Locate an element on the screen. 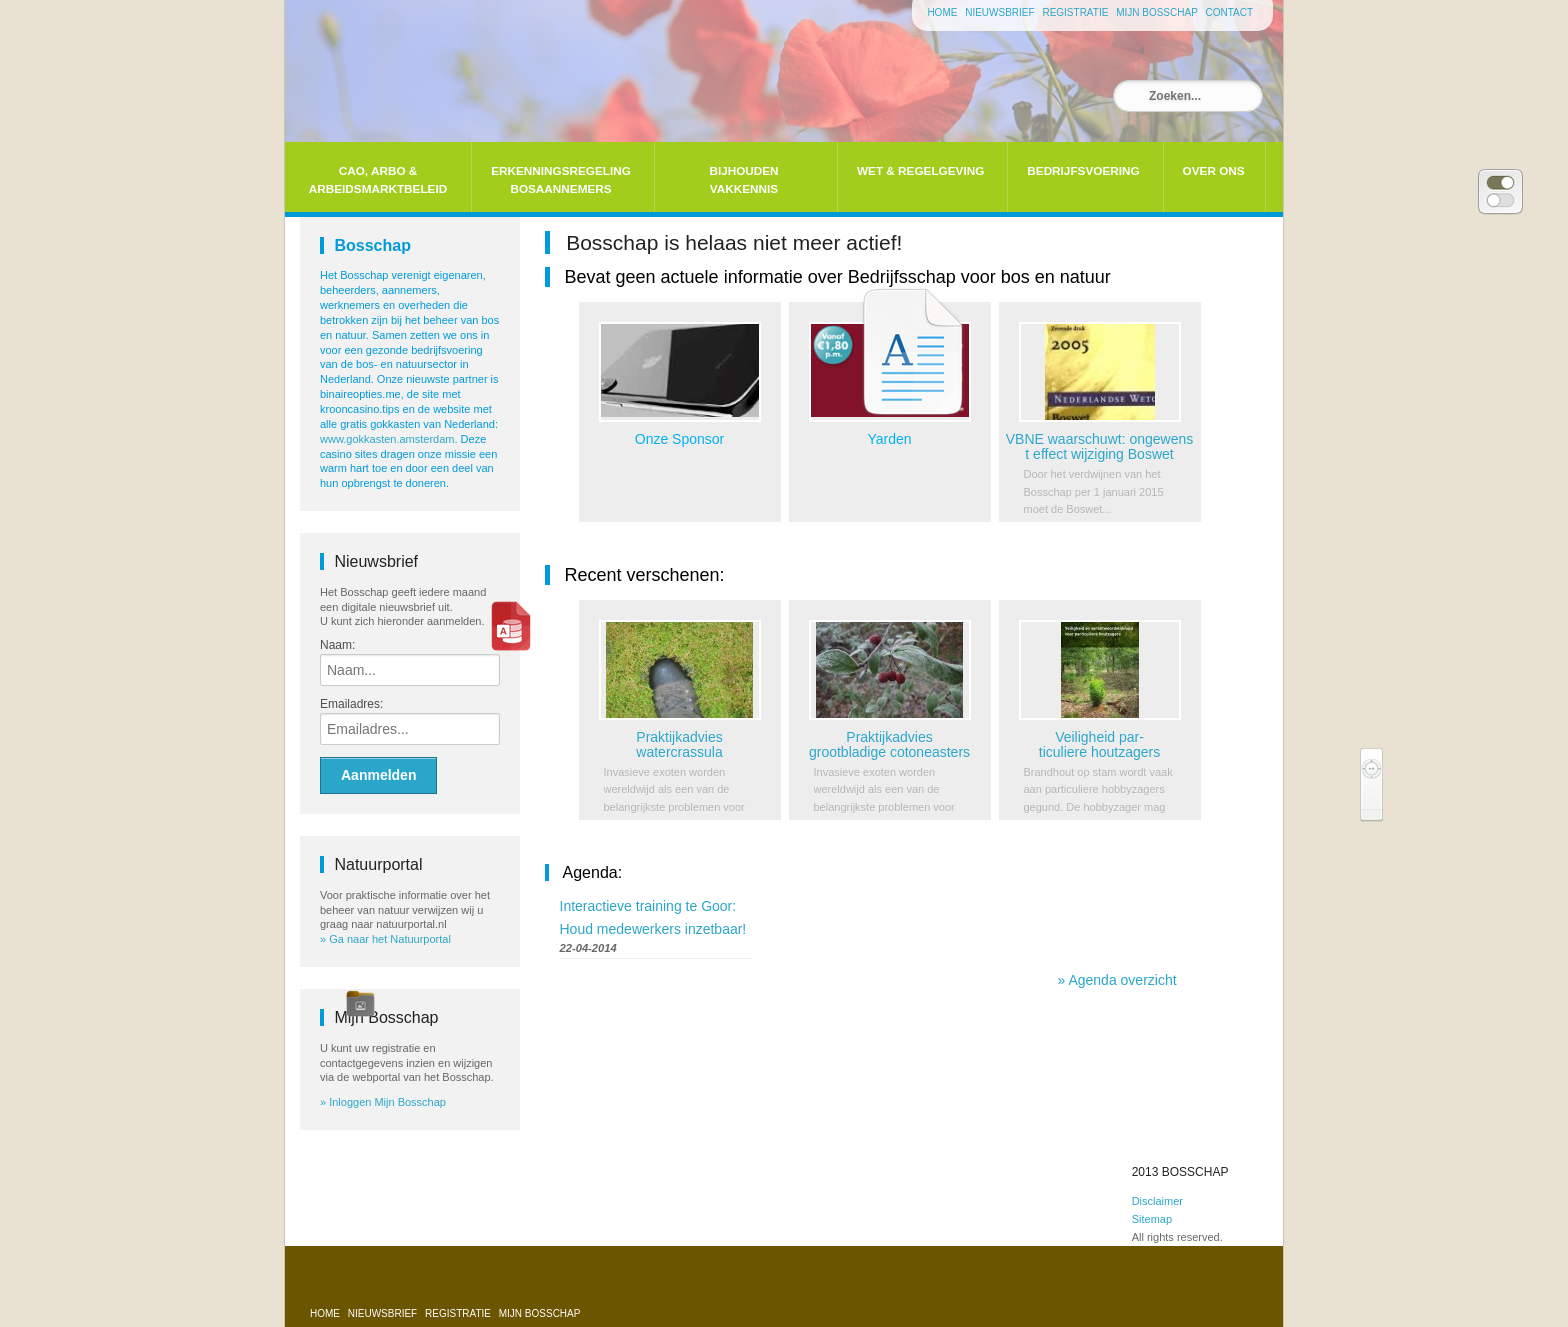 This screenshot has height=1327, width=1568. open system tweaks or customization settings is located at coordinates (1500, 191).